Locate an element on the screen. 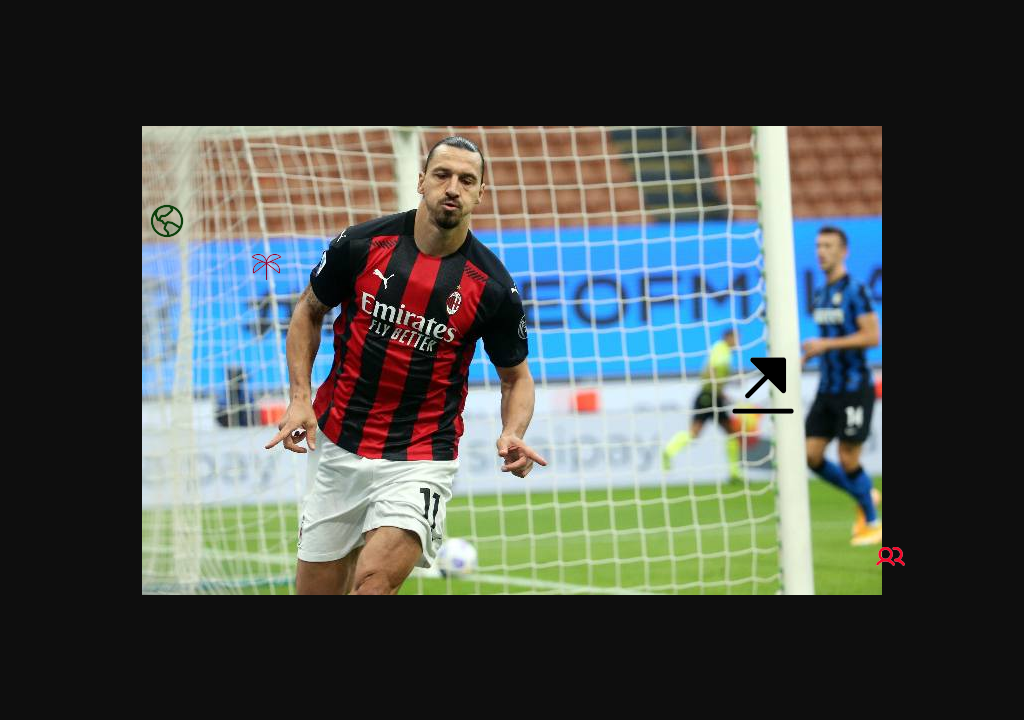 This screenshot has width=1024, height=720. open link in new window is located at coordinates (763, 383).